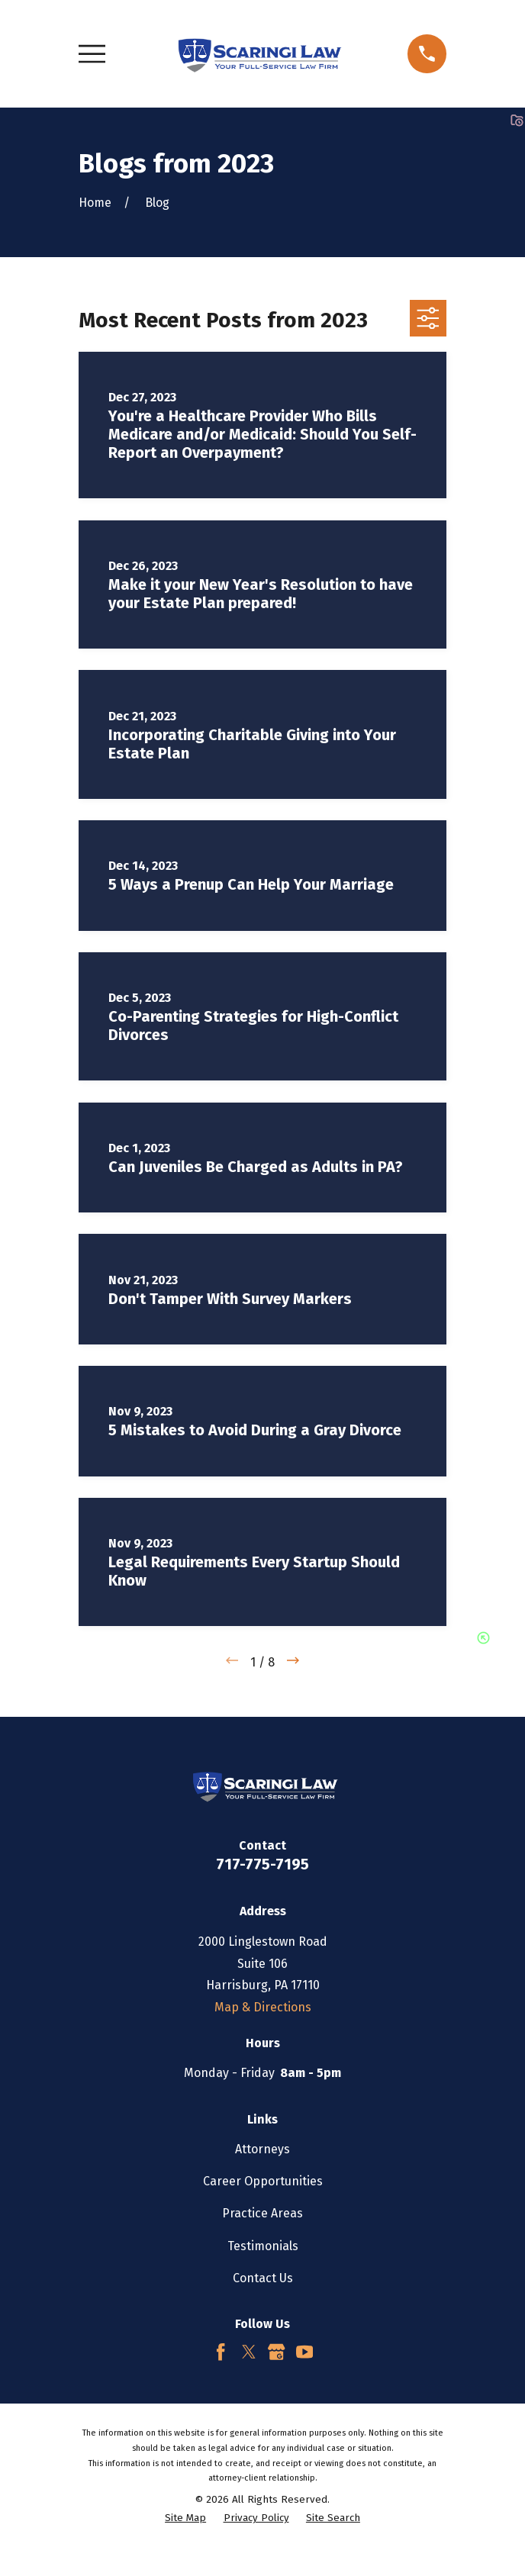 The height and width of the screenshot is (2576, 525). I want to click on navigate back to previous screen, so click(483, 1637).